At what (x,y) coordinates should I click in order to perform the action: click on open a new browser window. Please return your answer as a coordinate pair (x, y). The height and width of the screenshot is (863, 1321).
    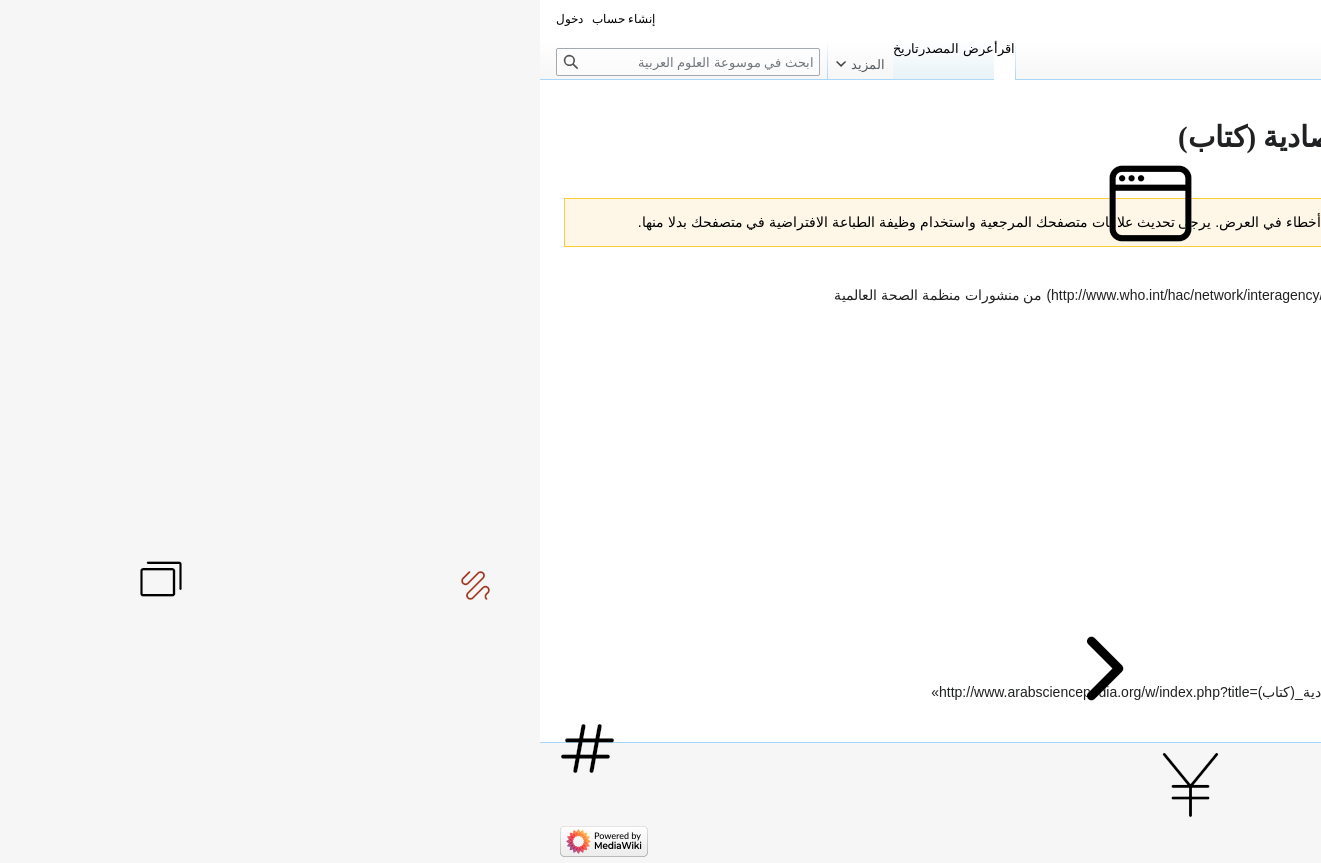
    Looking at the image, I should click on (1150, 203).